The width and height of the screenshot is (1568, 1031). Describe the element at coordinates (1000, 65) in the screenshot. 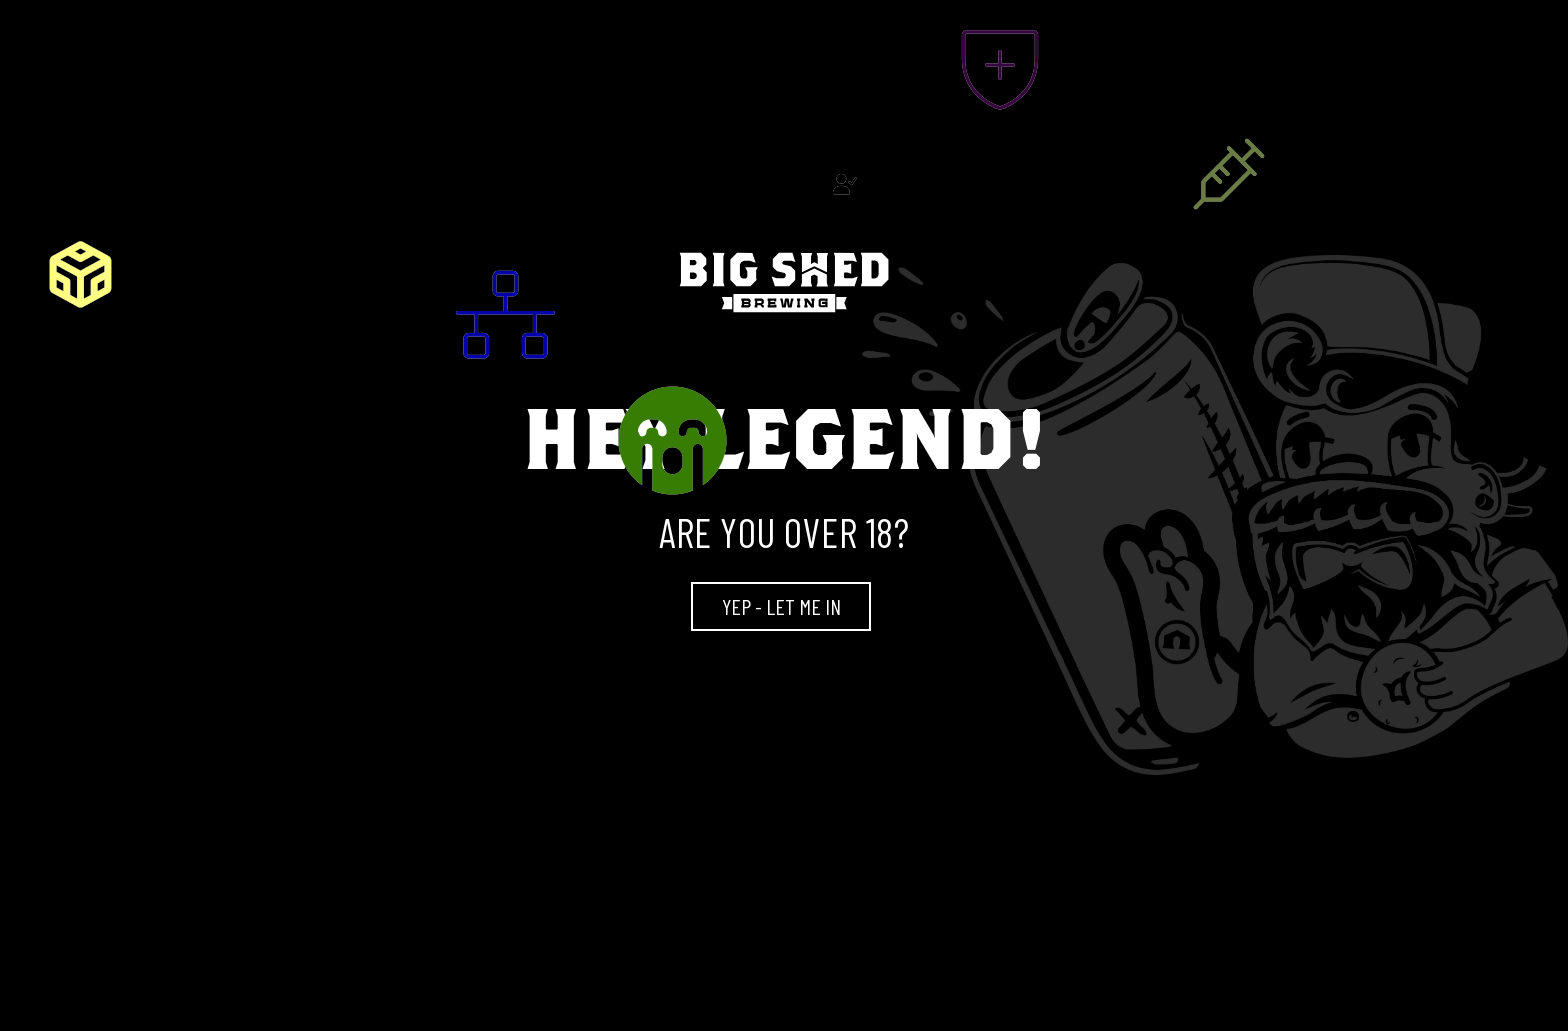

I see `add new security protection` at that location.